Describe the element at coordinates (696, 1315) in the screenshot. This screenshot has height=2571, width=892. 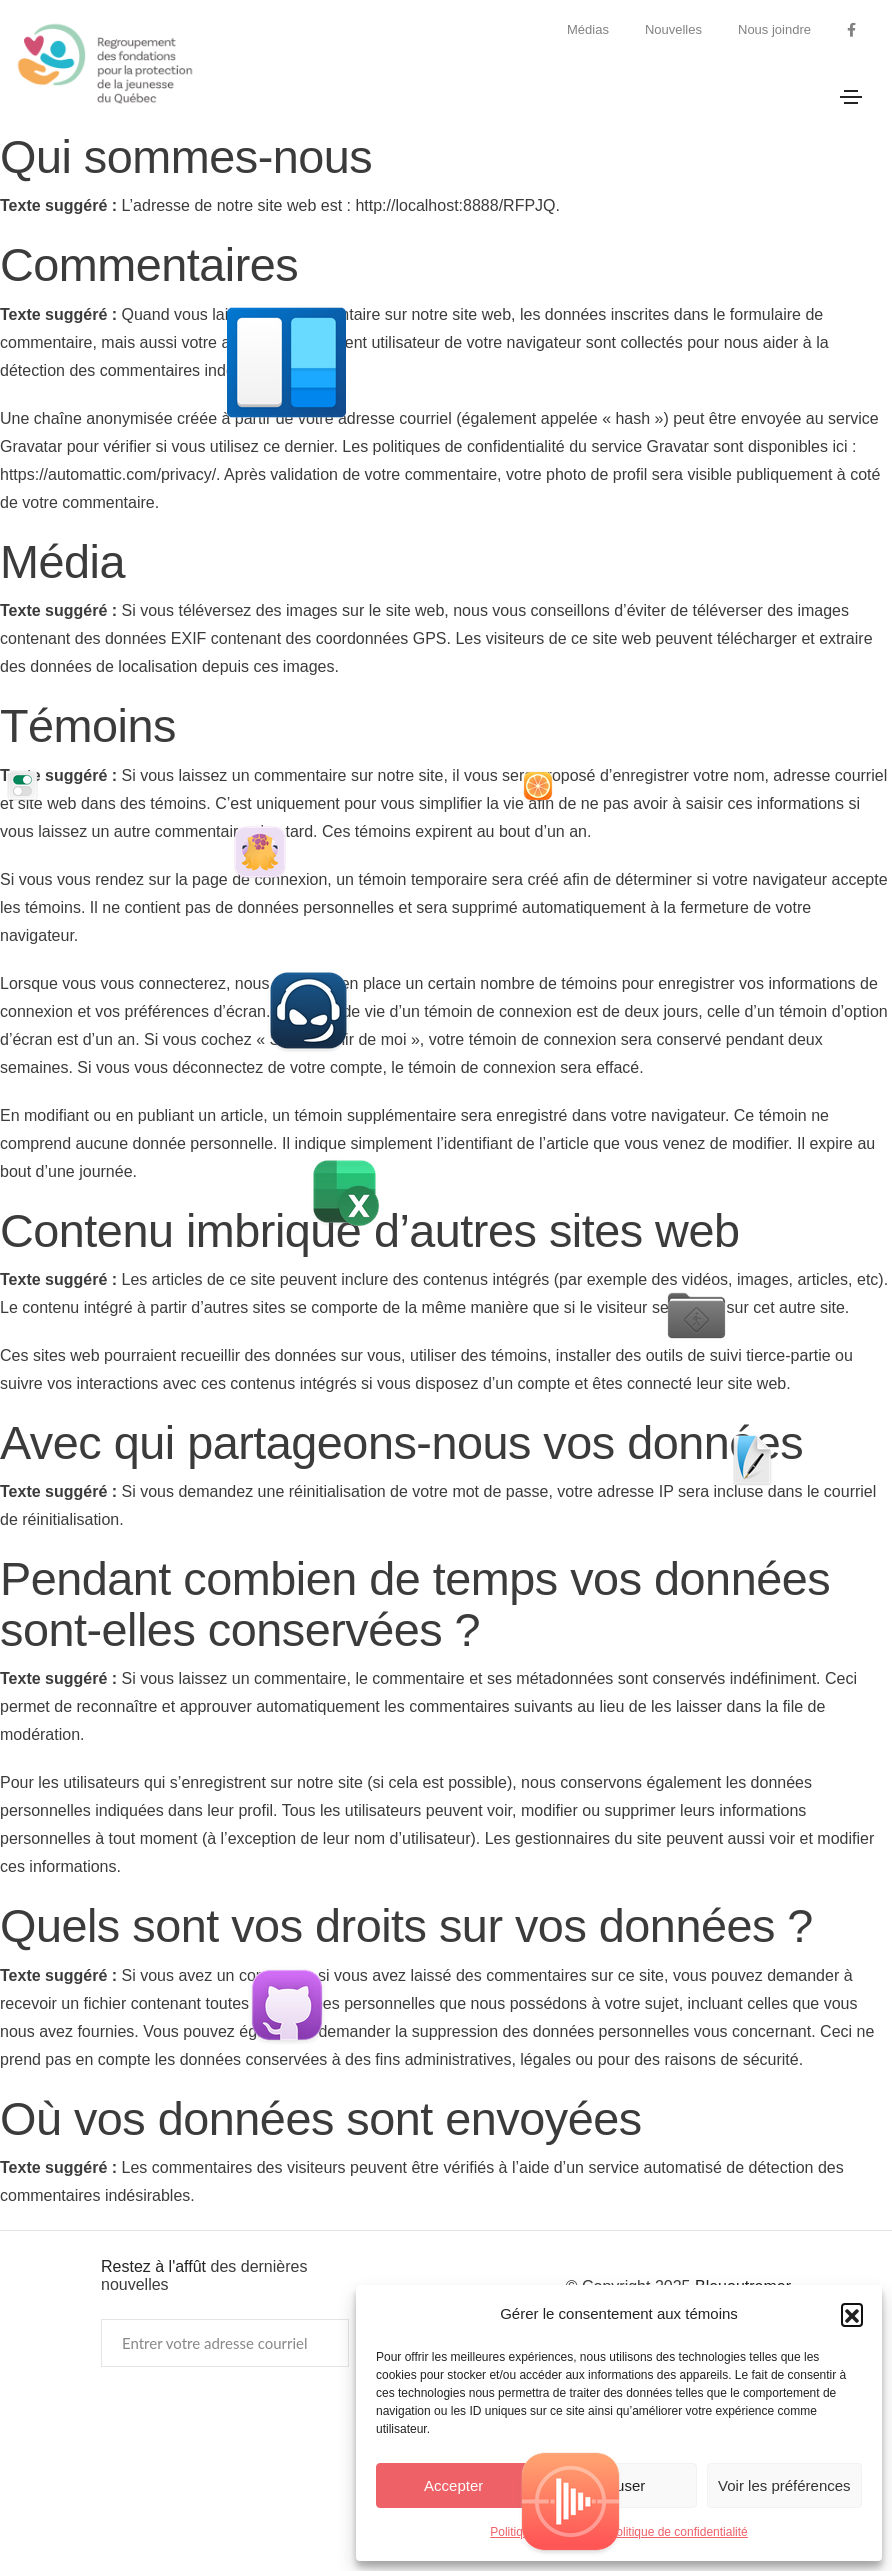
I see `access public or shared folder` at that location.